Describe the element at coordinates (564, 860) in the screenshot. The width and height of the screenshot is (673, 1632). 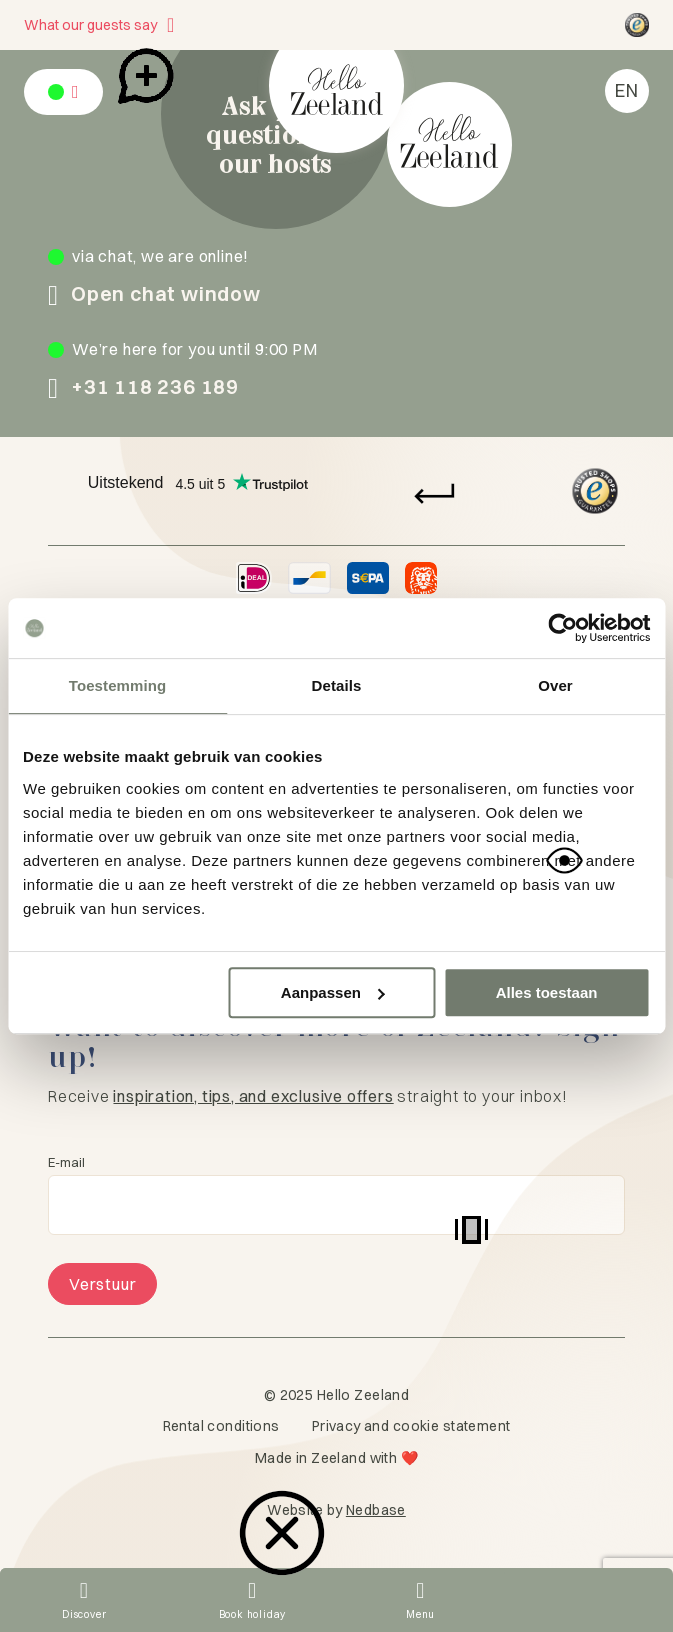
I see `view or preview content` at that location.